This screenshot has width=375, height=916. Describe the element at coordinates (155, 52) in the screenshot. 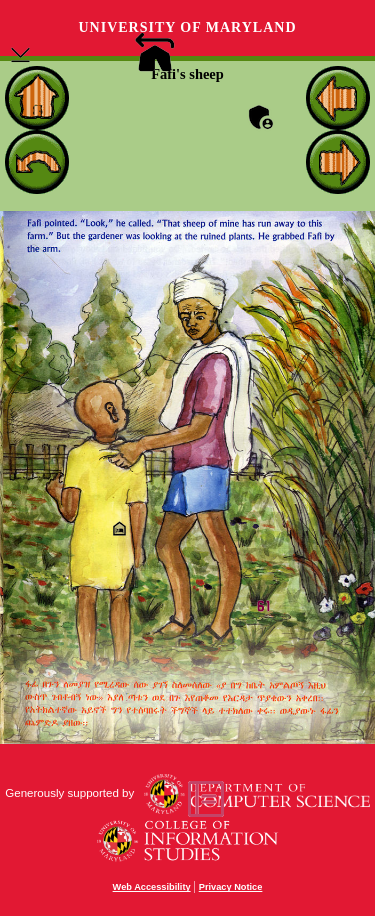

I see `return to campsite or base location` at that location.